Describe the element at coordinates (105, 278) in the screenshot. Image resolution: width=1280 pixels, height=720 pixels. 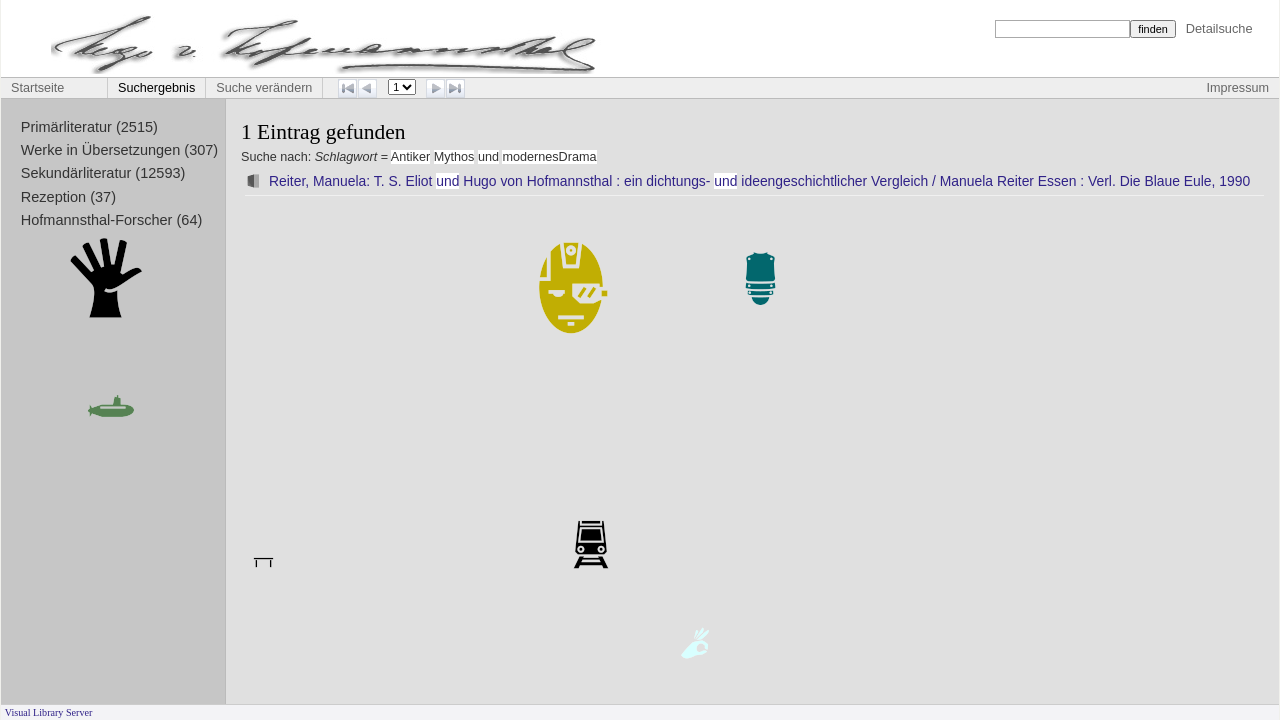
I see `high-five or wave gesture` at that location.